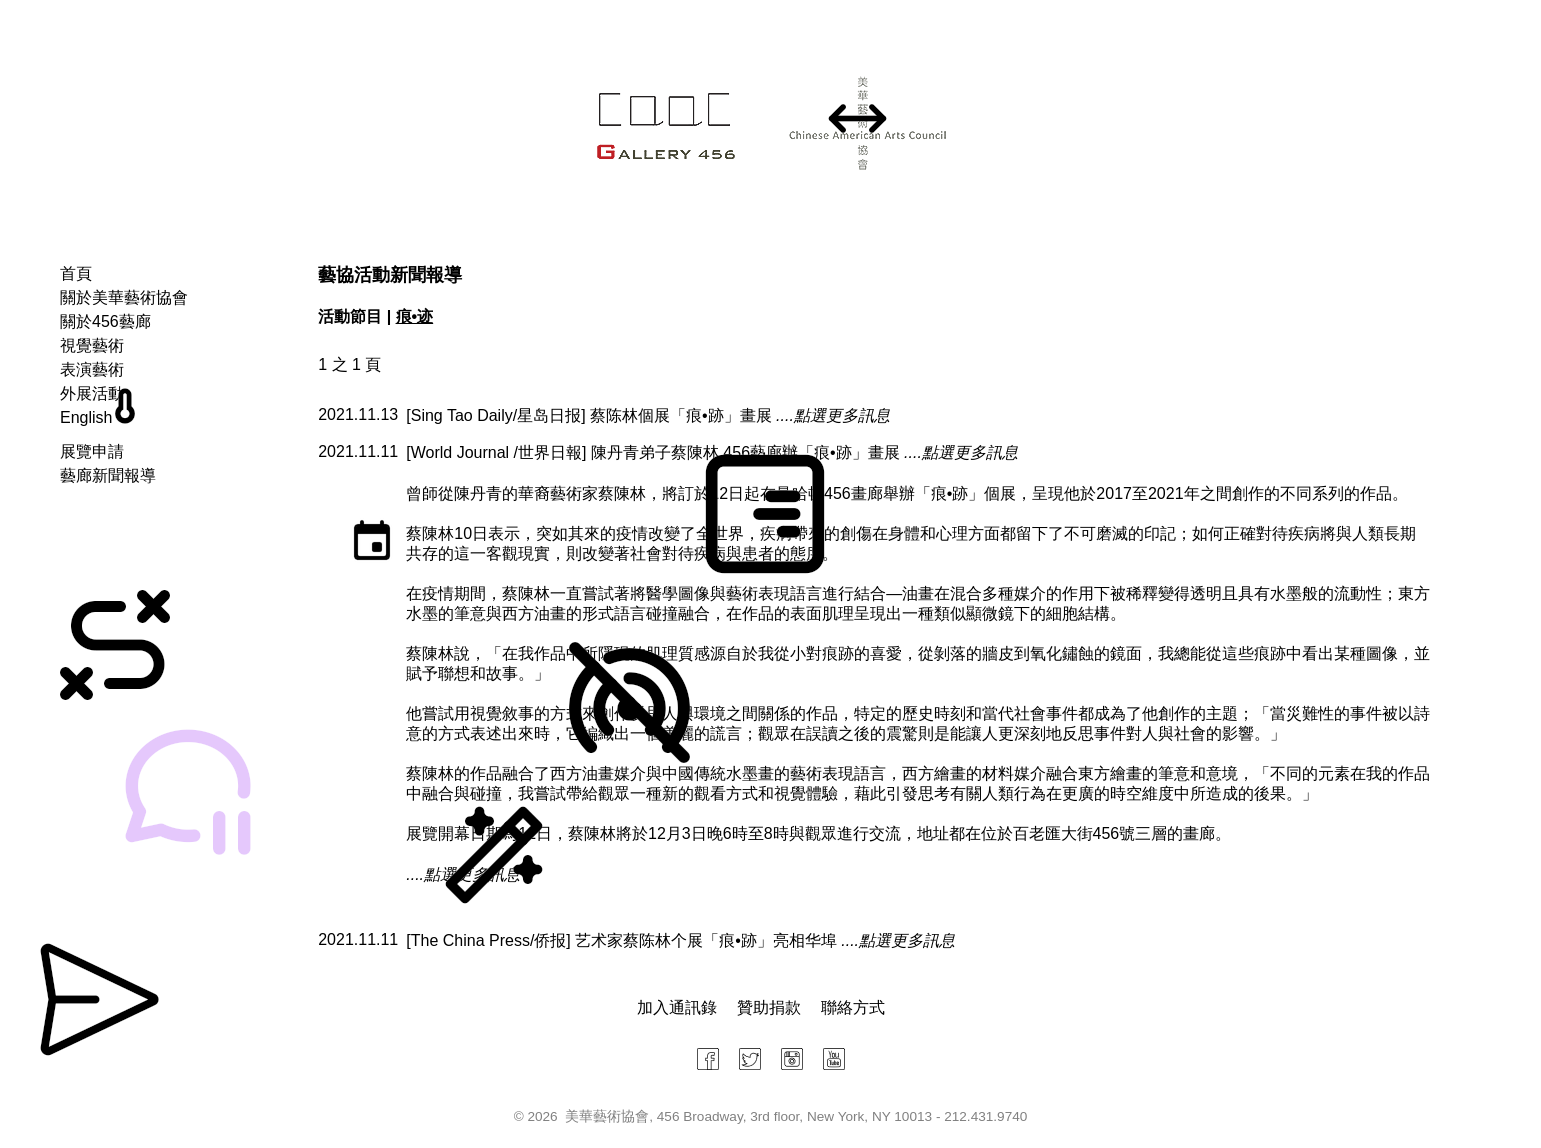 Image resolution: width=1541 pixels, height=1148 pixels. I want to click on apply magic or auto-enhance effects, so click(494, 855).